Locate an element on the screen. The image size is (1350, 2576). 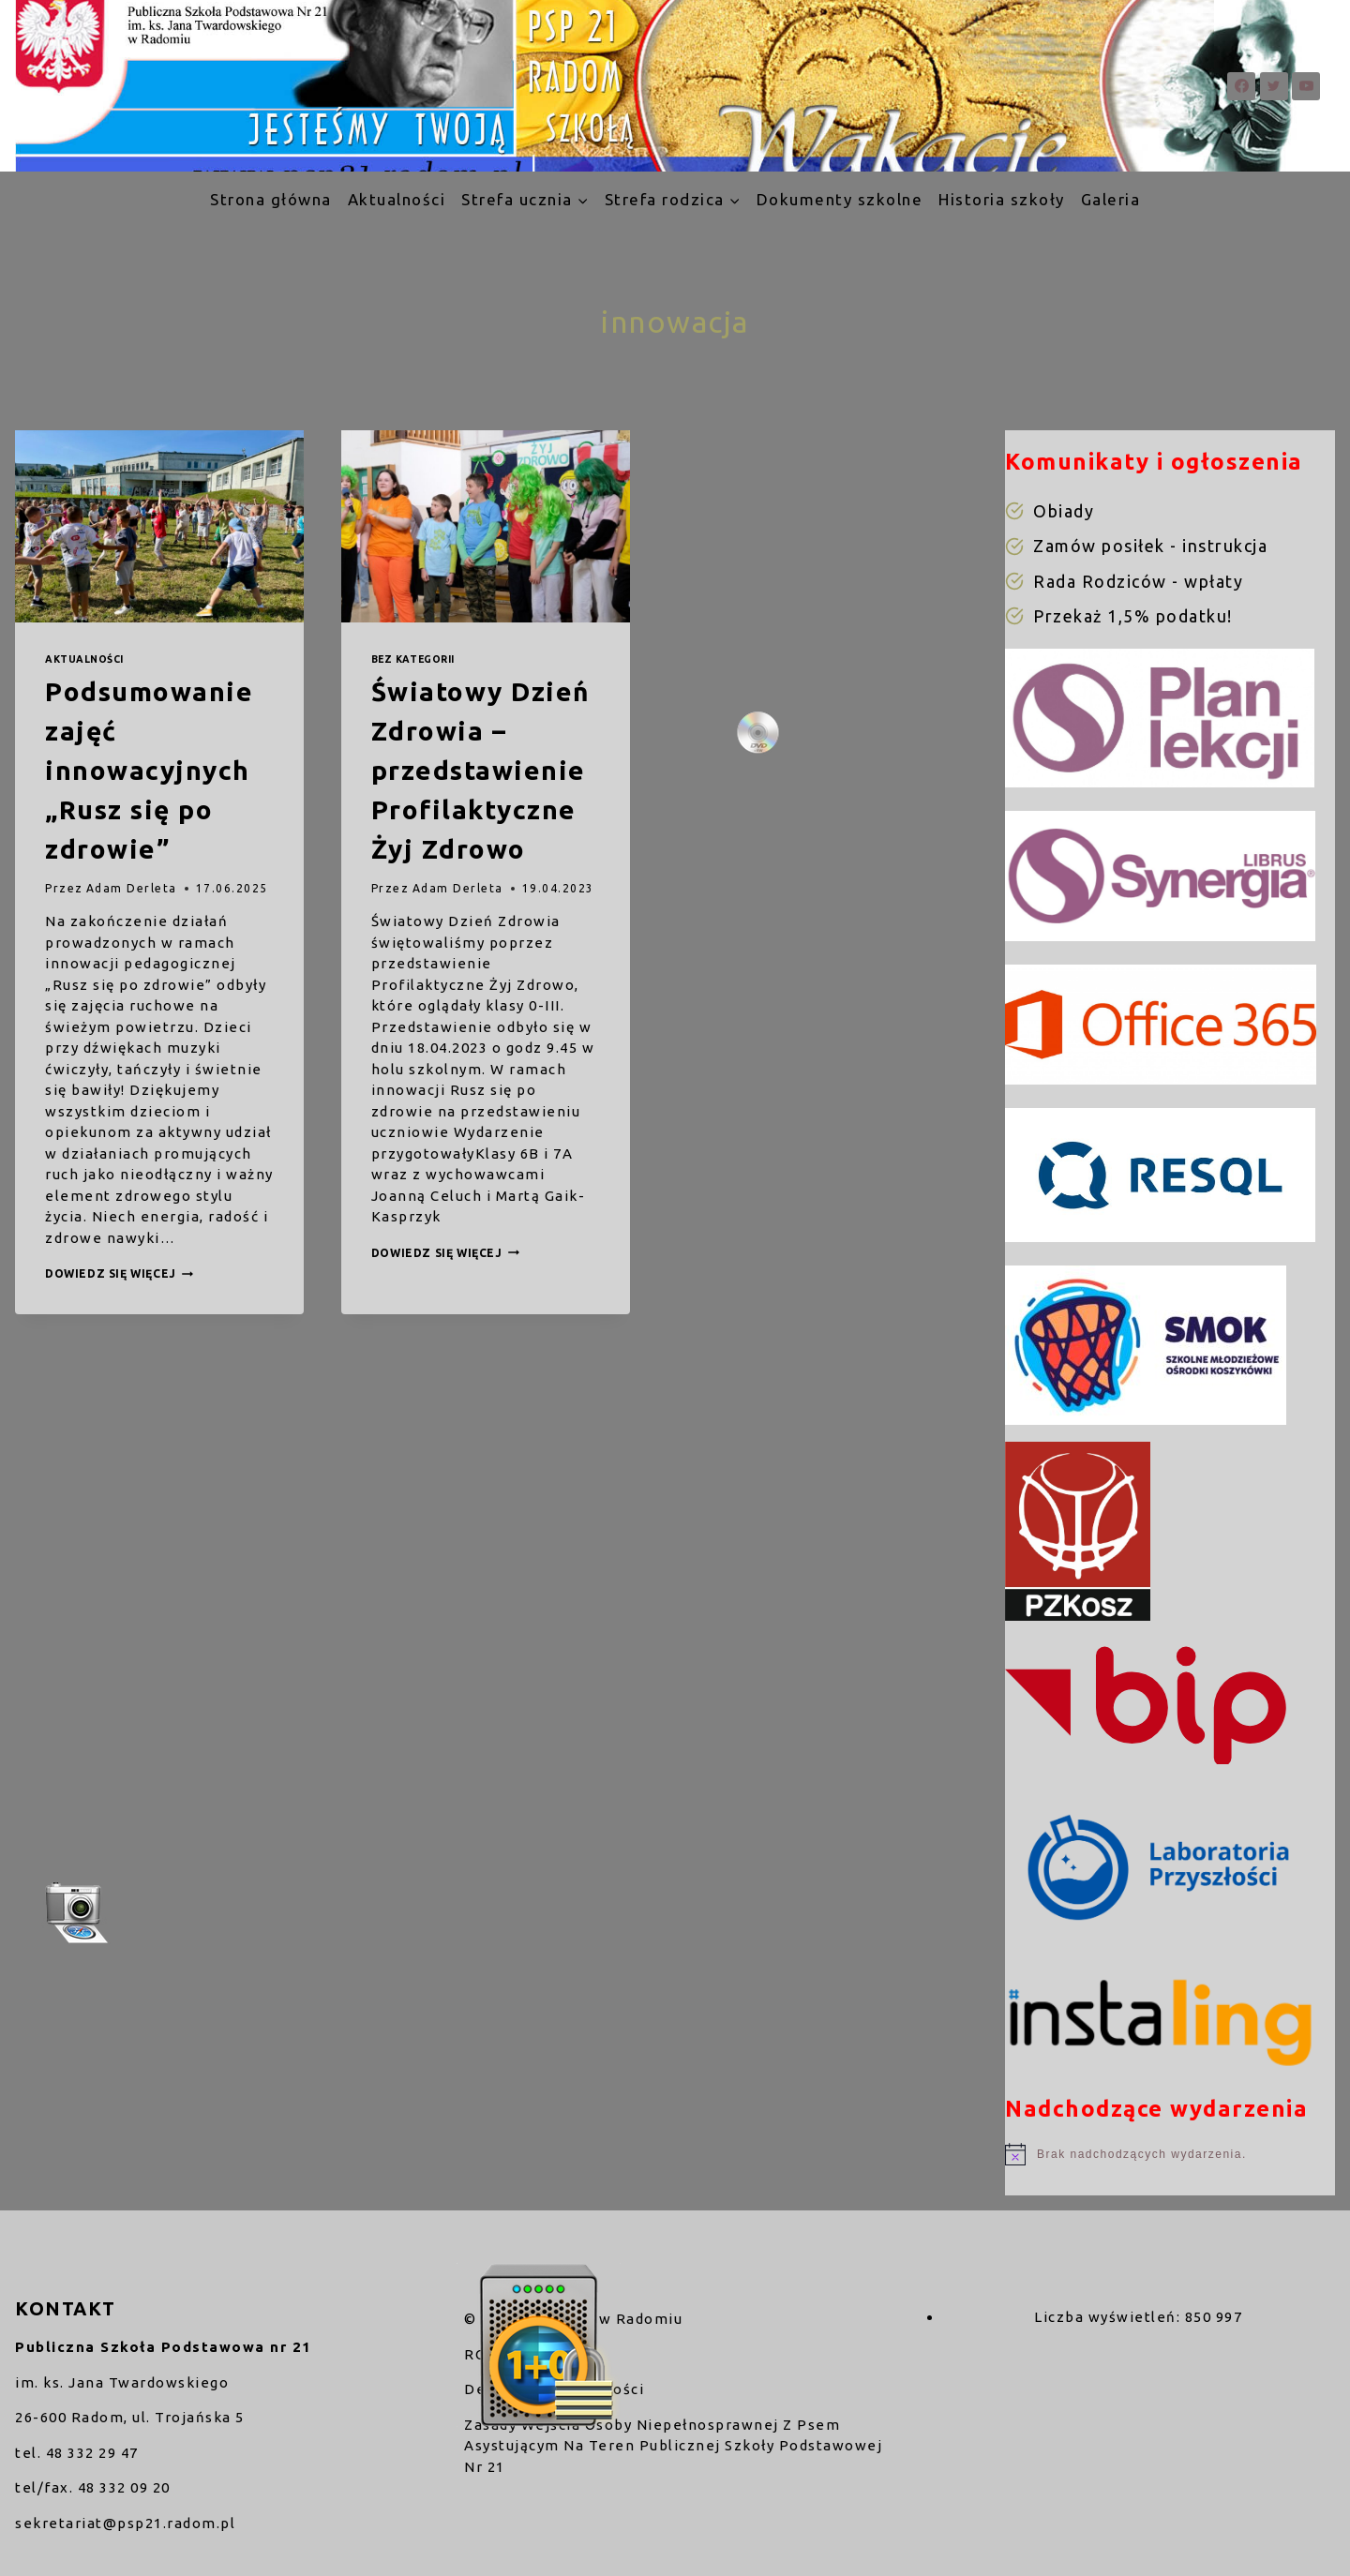
create a web page from captured images is located at coordinates (73, 1913).